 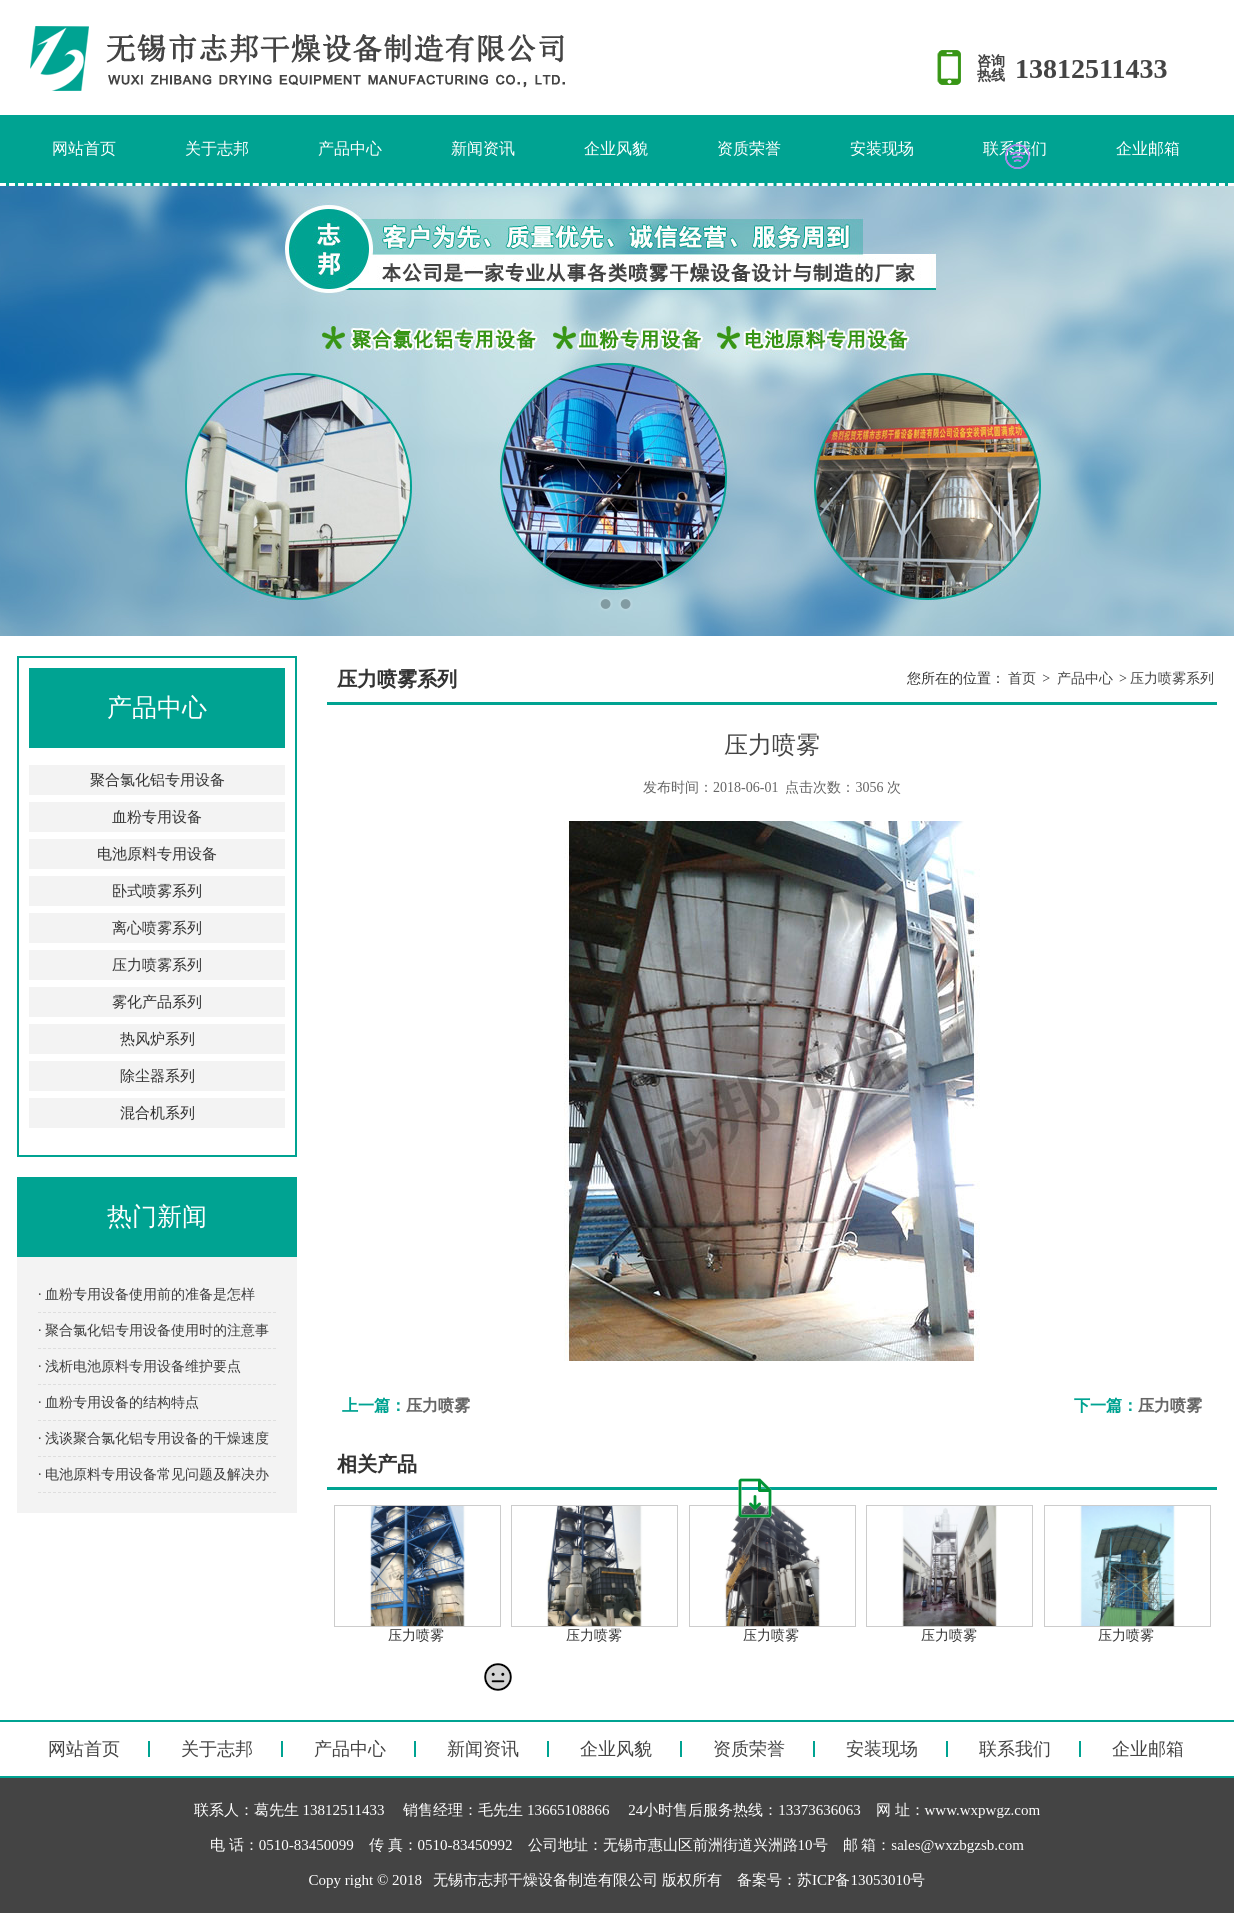 I want to click on rate experience as neutral or average, so click(x=498, y=1677).